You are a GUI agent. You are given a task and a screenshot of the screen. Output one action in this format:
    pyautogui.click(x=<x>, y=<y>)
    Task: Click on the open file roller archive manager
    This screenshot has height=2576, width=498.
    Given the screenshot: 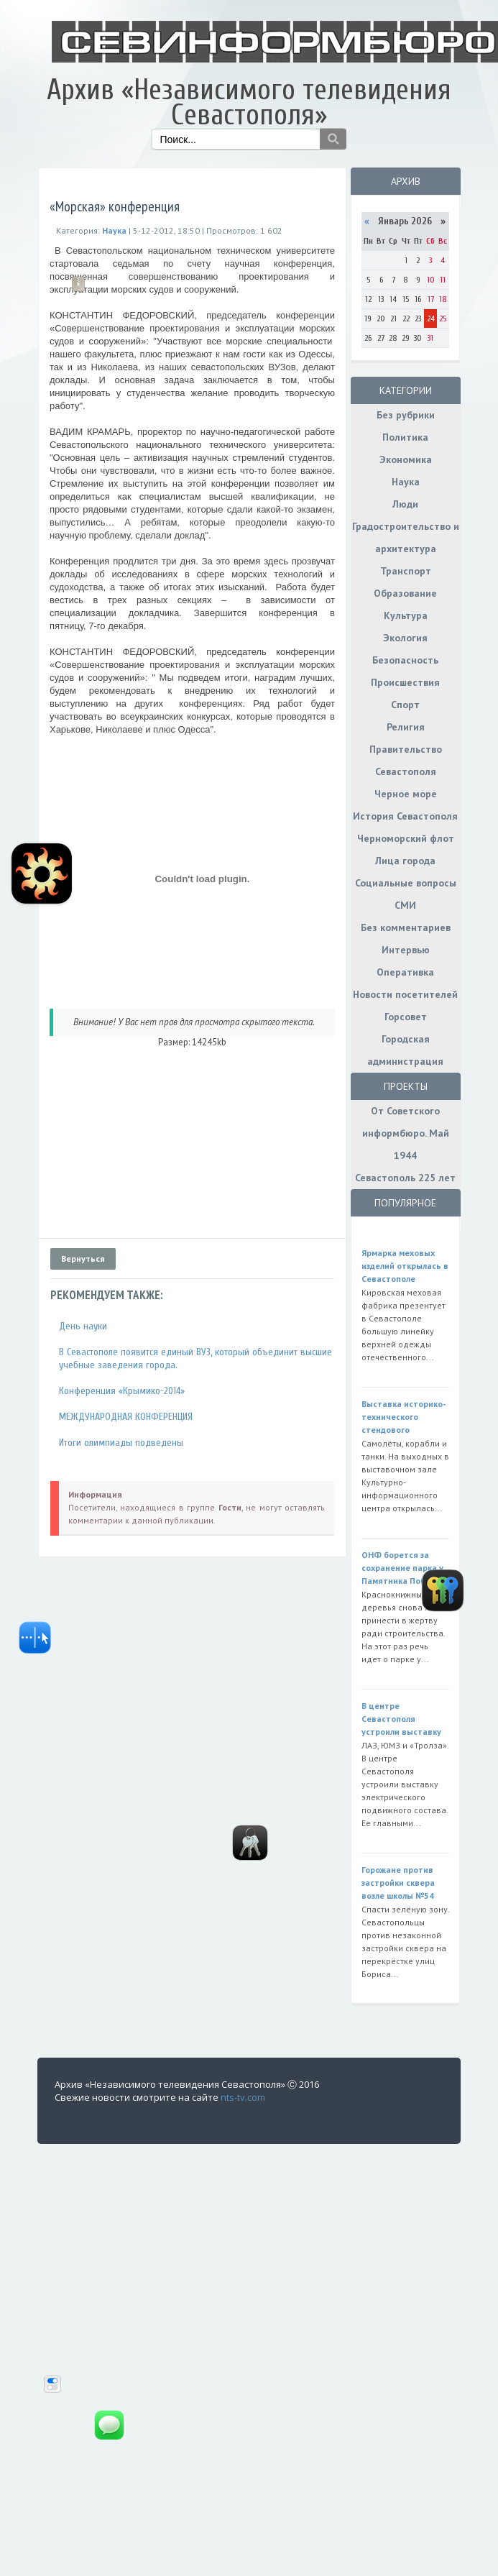 What is the action you would take?
    pyautogui.click(x=78, y=284)
    